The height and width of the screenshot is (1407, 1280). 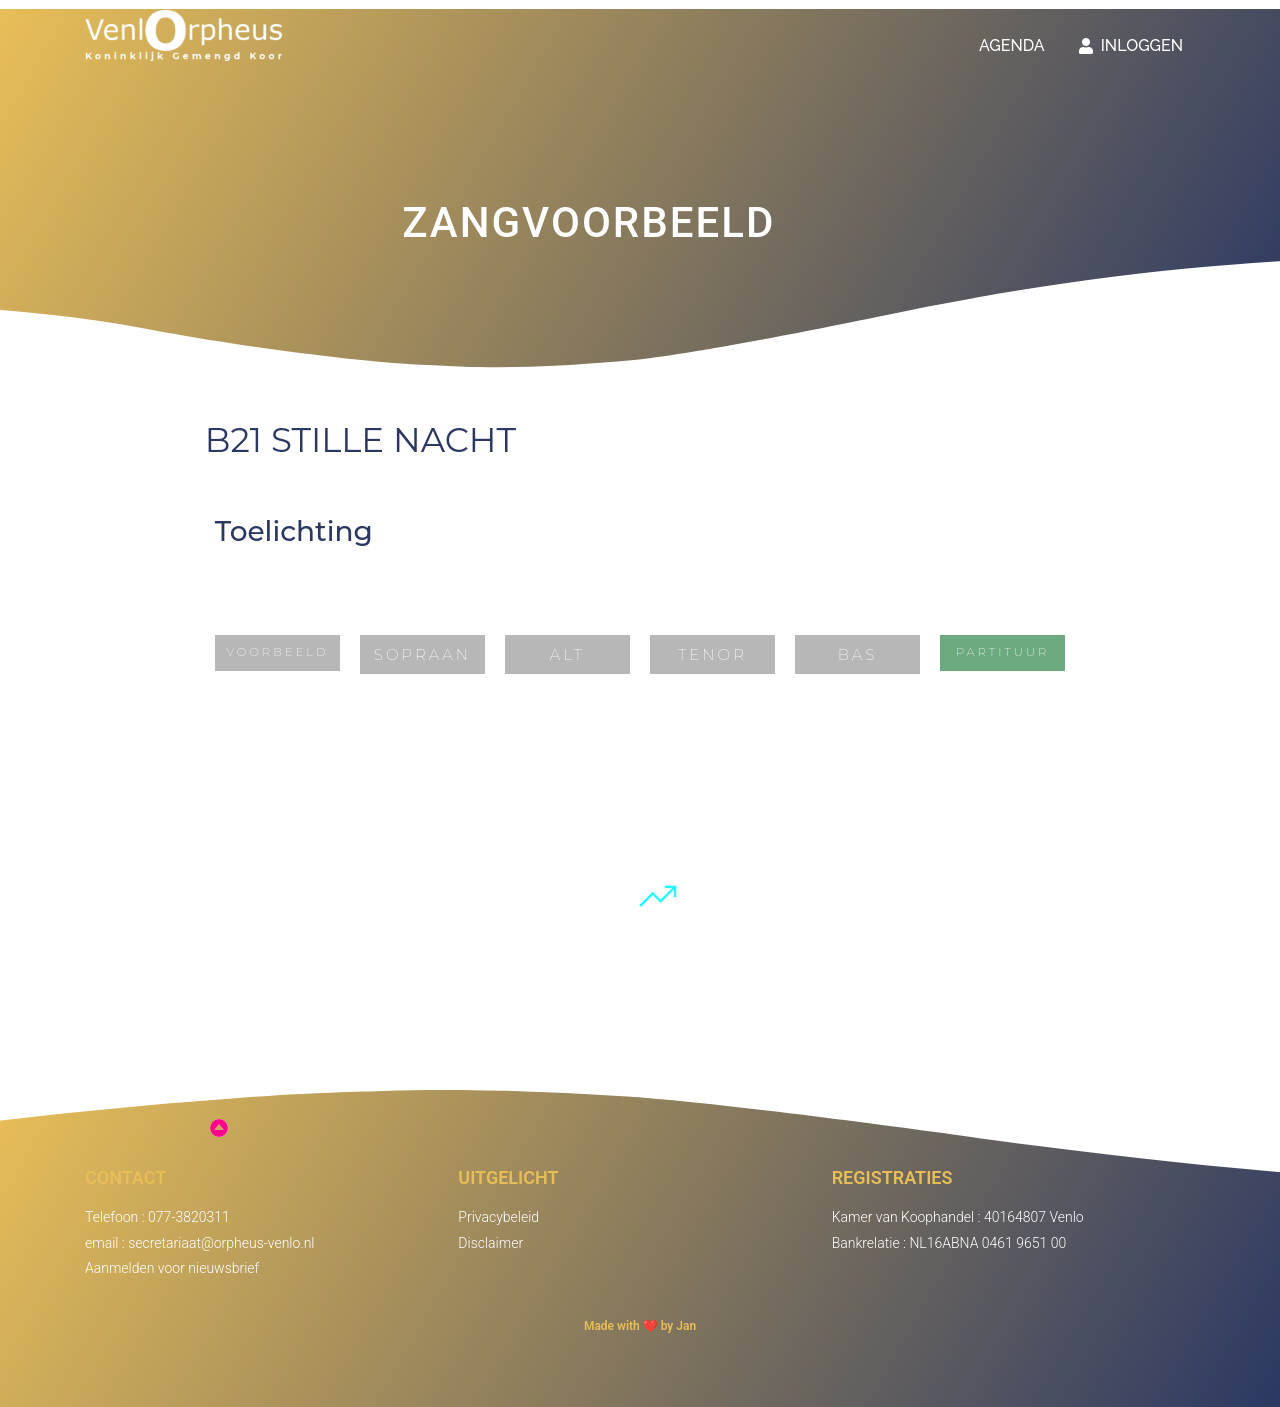 I want to click on collapse an expanded section, so click(x=219, y=1128).